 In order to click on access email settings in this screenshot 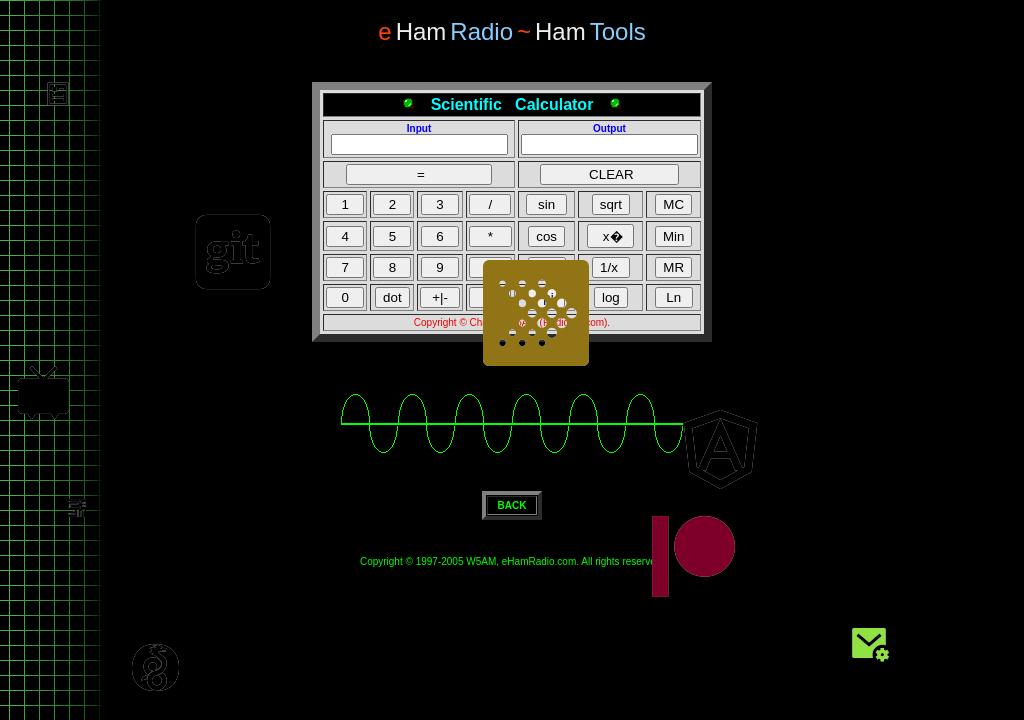, I will do `click(869, 643)`.